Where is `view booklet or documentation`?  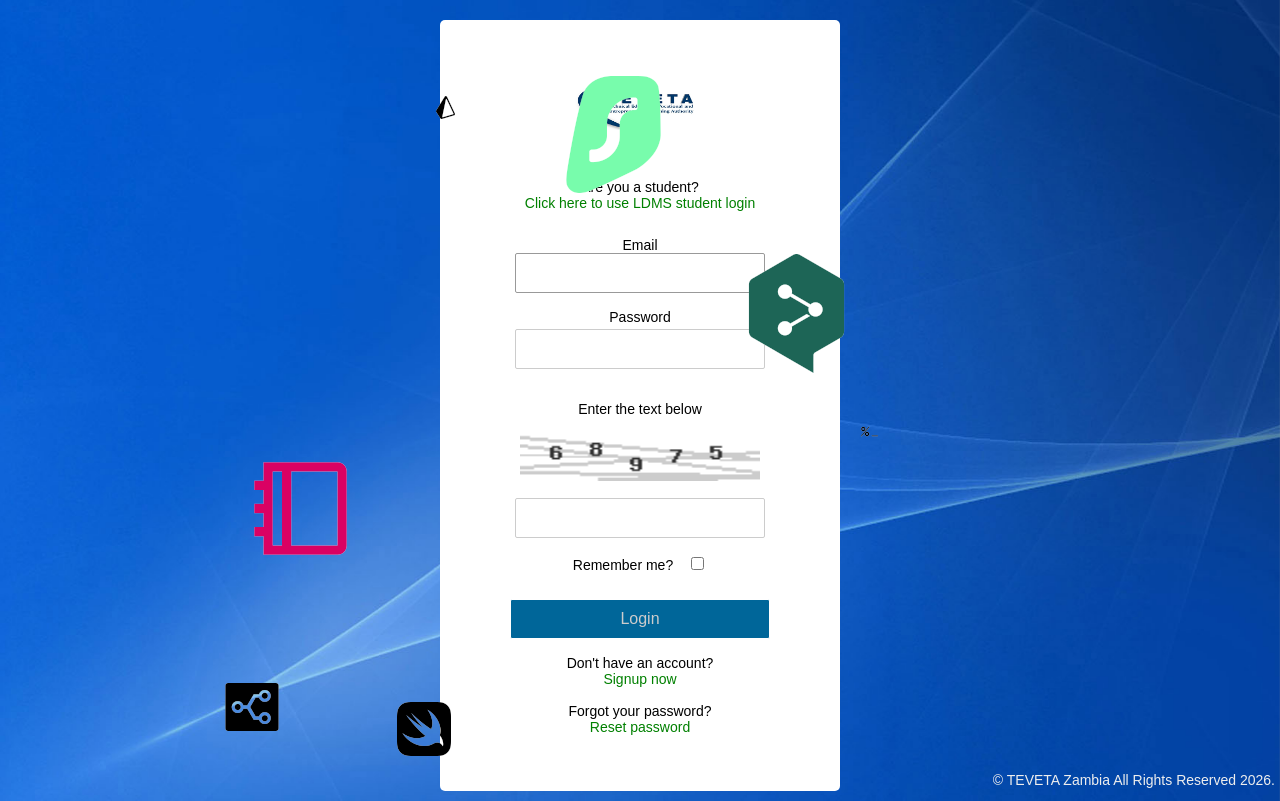
view booklet or documentation is located at coordinates (300, 508).